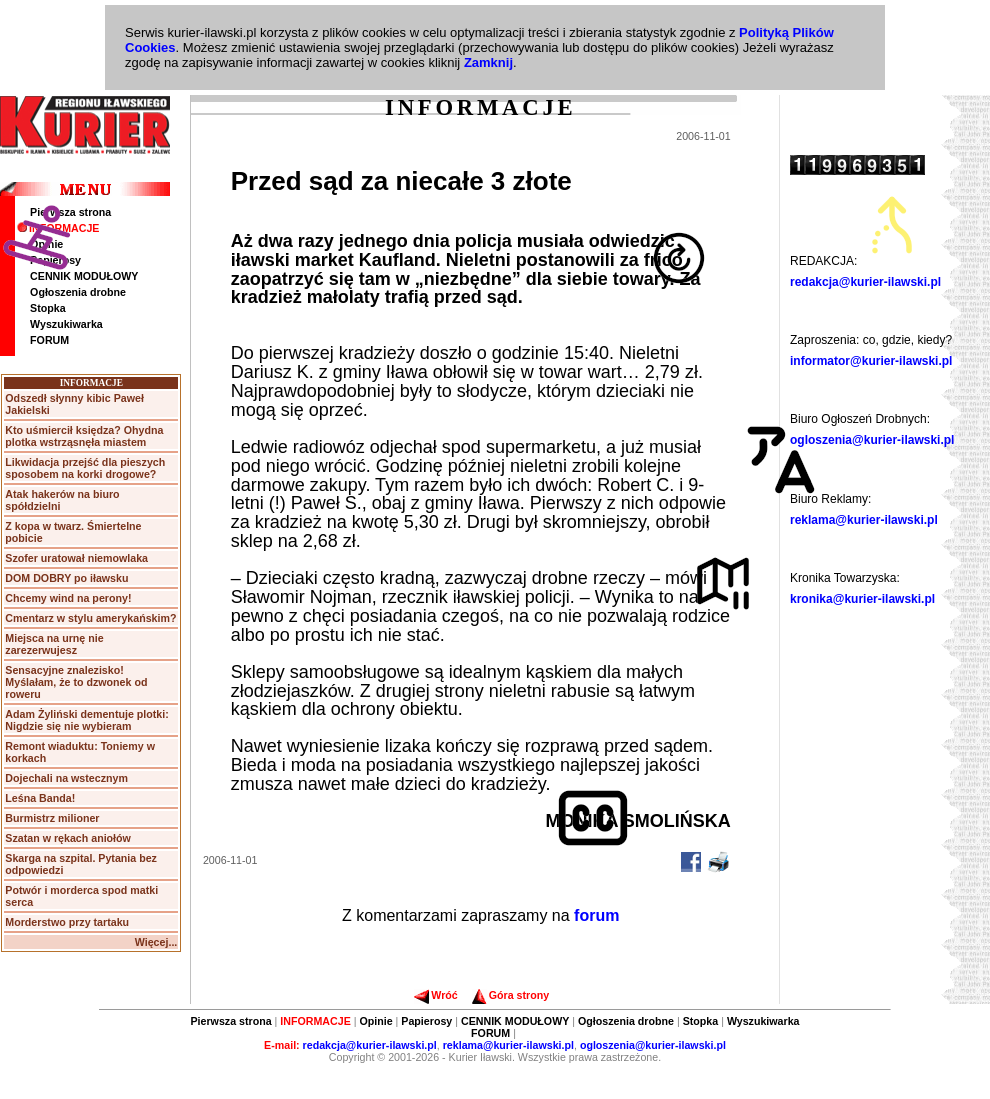 This screenshot has height=1099, width=990. I want to click on access snowboarding or winter sports content, so click(40, 237).